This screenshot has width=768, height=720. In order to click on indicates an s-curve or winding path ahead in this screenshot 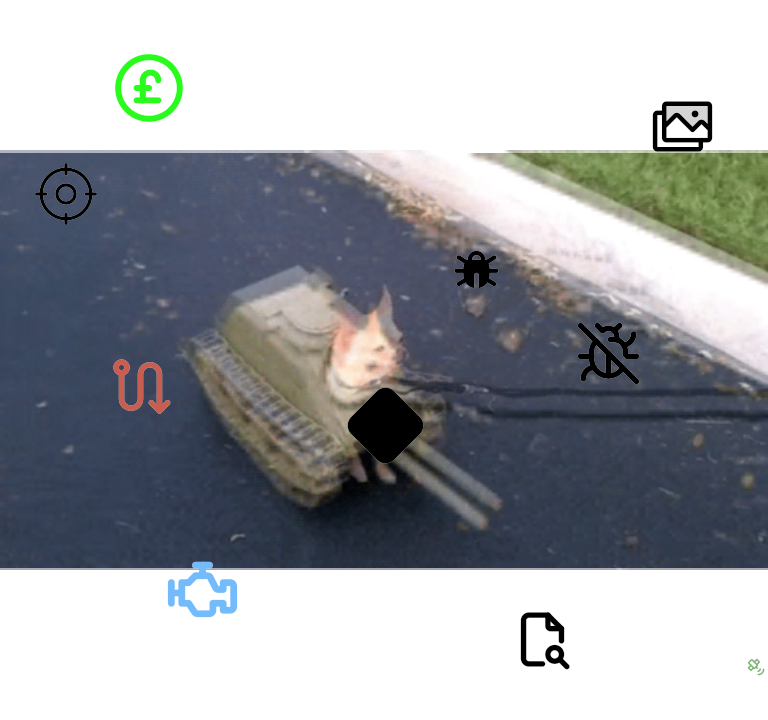, I will do `click(140, 386)`.